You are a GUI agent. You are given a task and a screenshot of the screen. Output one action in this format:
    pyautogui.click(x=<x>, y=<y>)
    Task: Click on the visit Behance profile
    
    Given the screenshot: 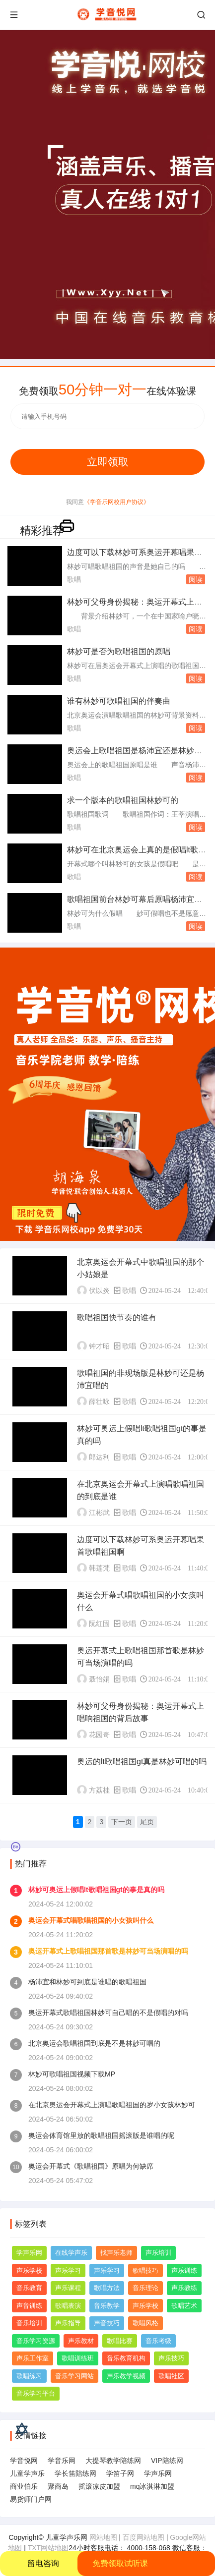 What is the action you would take?
    pyautogui.click(x=15, y=1847)
    